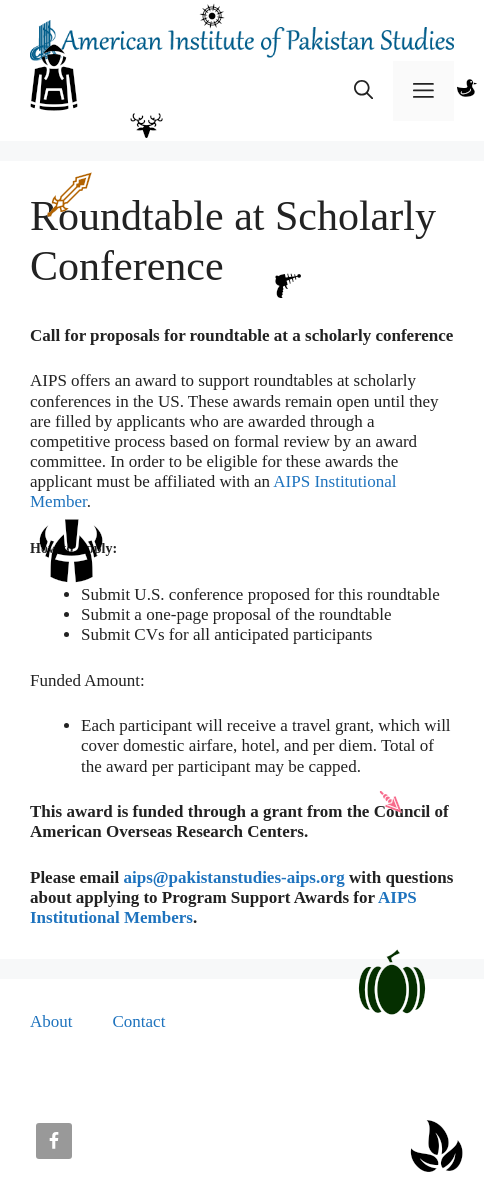 Image resolution: width=484 pixels, height=1201 pixels. Describe the element at coordinates (288, 285) in the screenshot. I see `select ray gun weapon in game` at that location.